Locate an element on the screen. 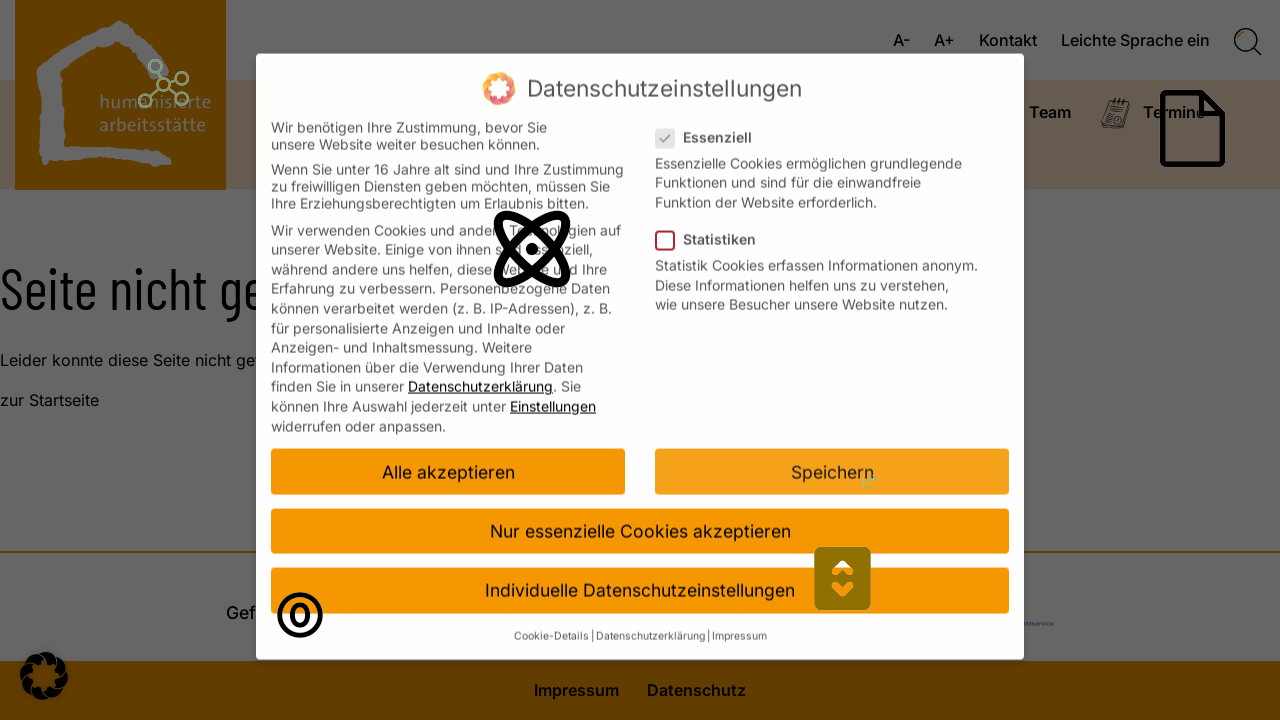 This screenshot has width=1280, height=720. access science or chemistry features is located at coordinates (532, 249).